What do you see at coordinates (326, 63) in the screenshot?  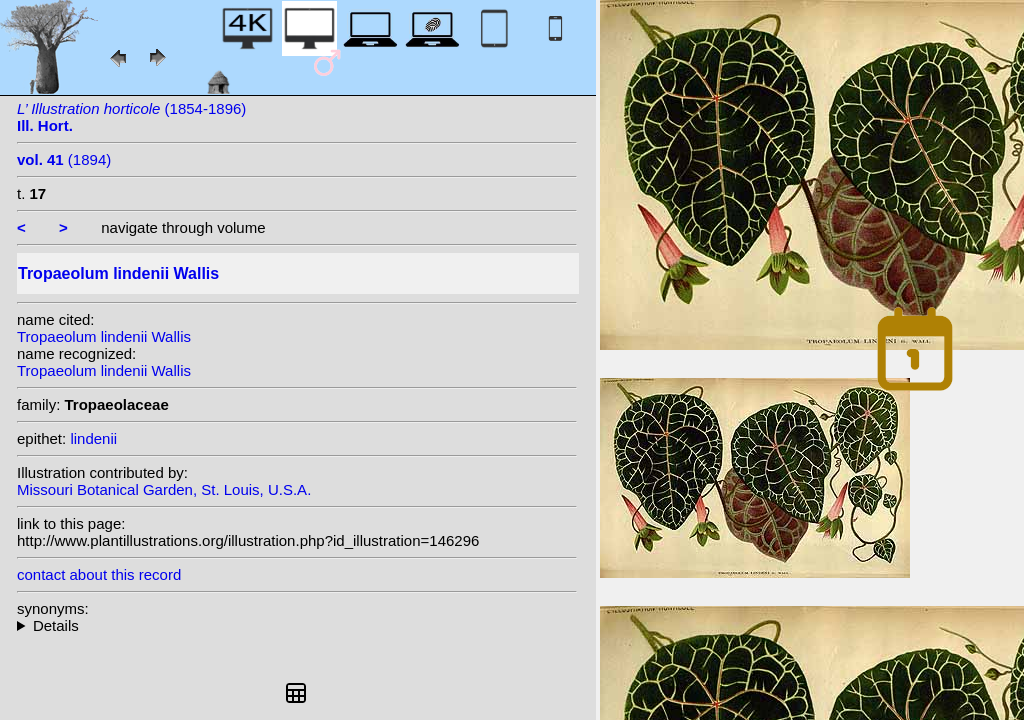 I see `indicates male gender selection` at bounding box center [326, 63].